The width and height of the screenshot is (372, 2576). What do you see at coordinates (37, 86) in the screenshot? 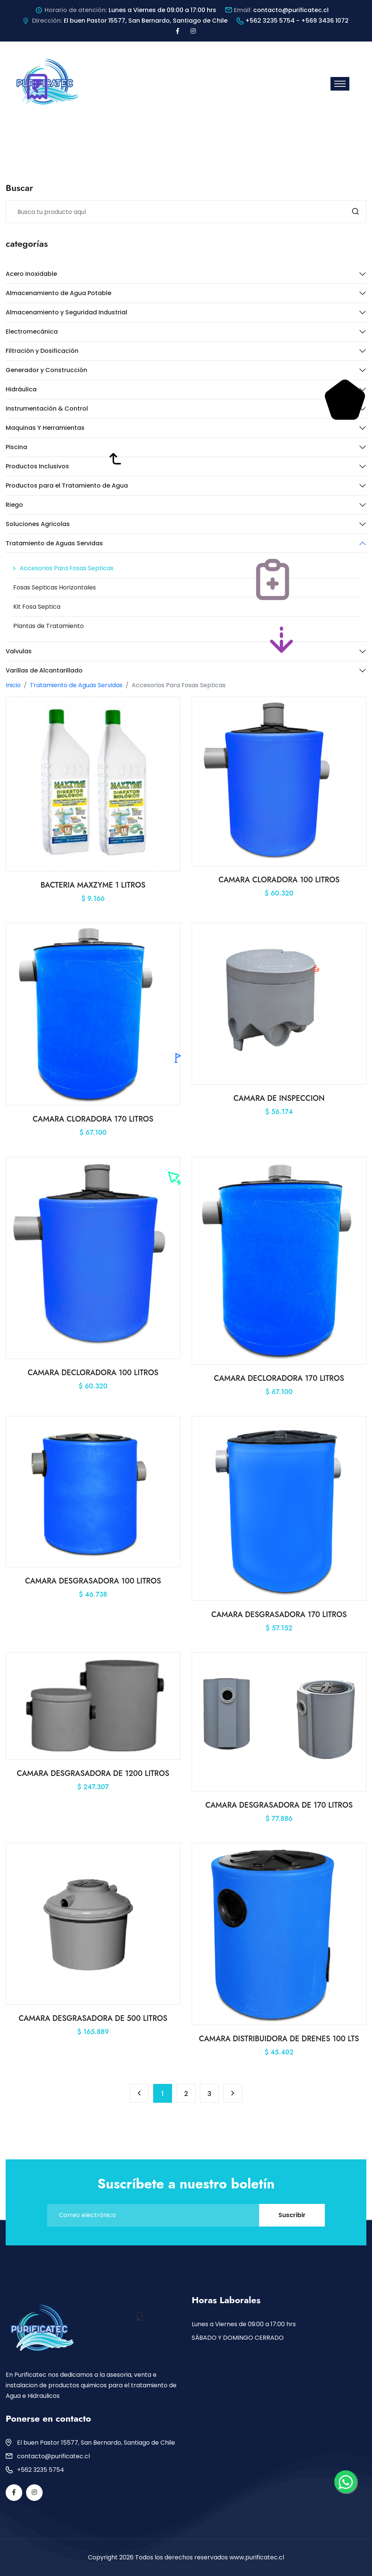
I see `view receipt or transaction in rupees` at bounding box center [37, 86].